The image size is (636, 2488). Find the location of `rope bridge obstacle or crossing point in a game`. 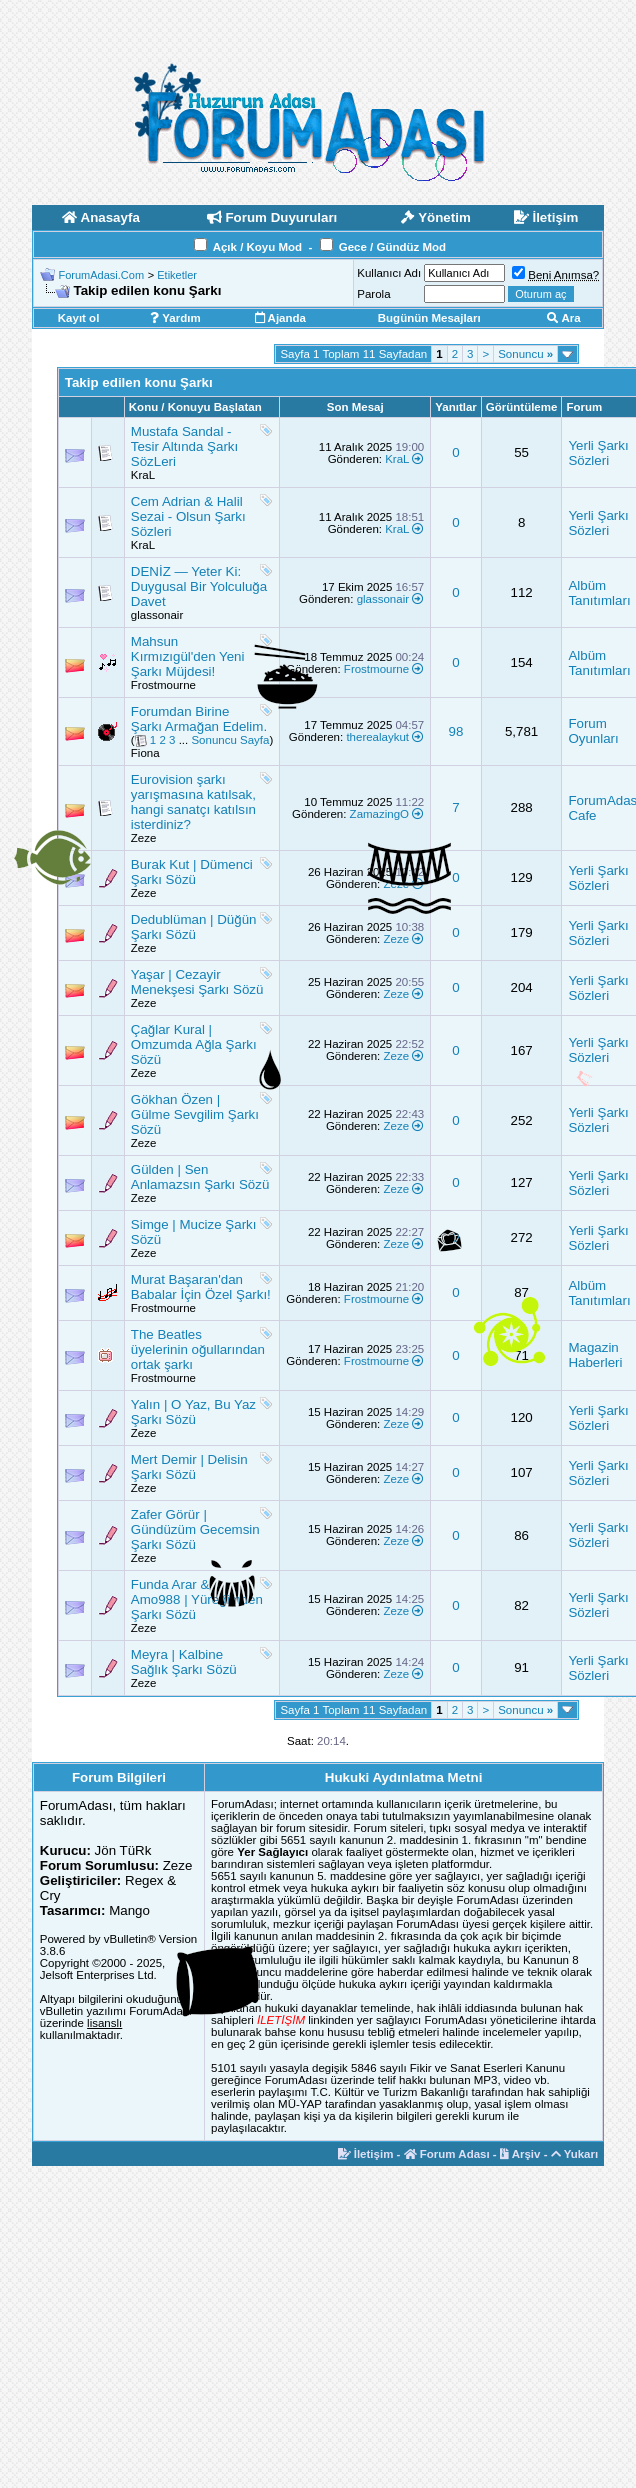

rope bridge obstacle or crossing point in a game is located at coordinates (409, 874).